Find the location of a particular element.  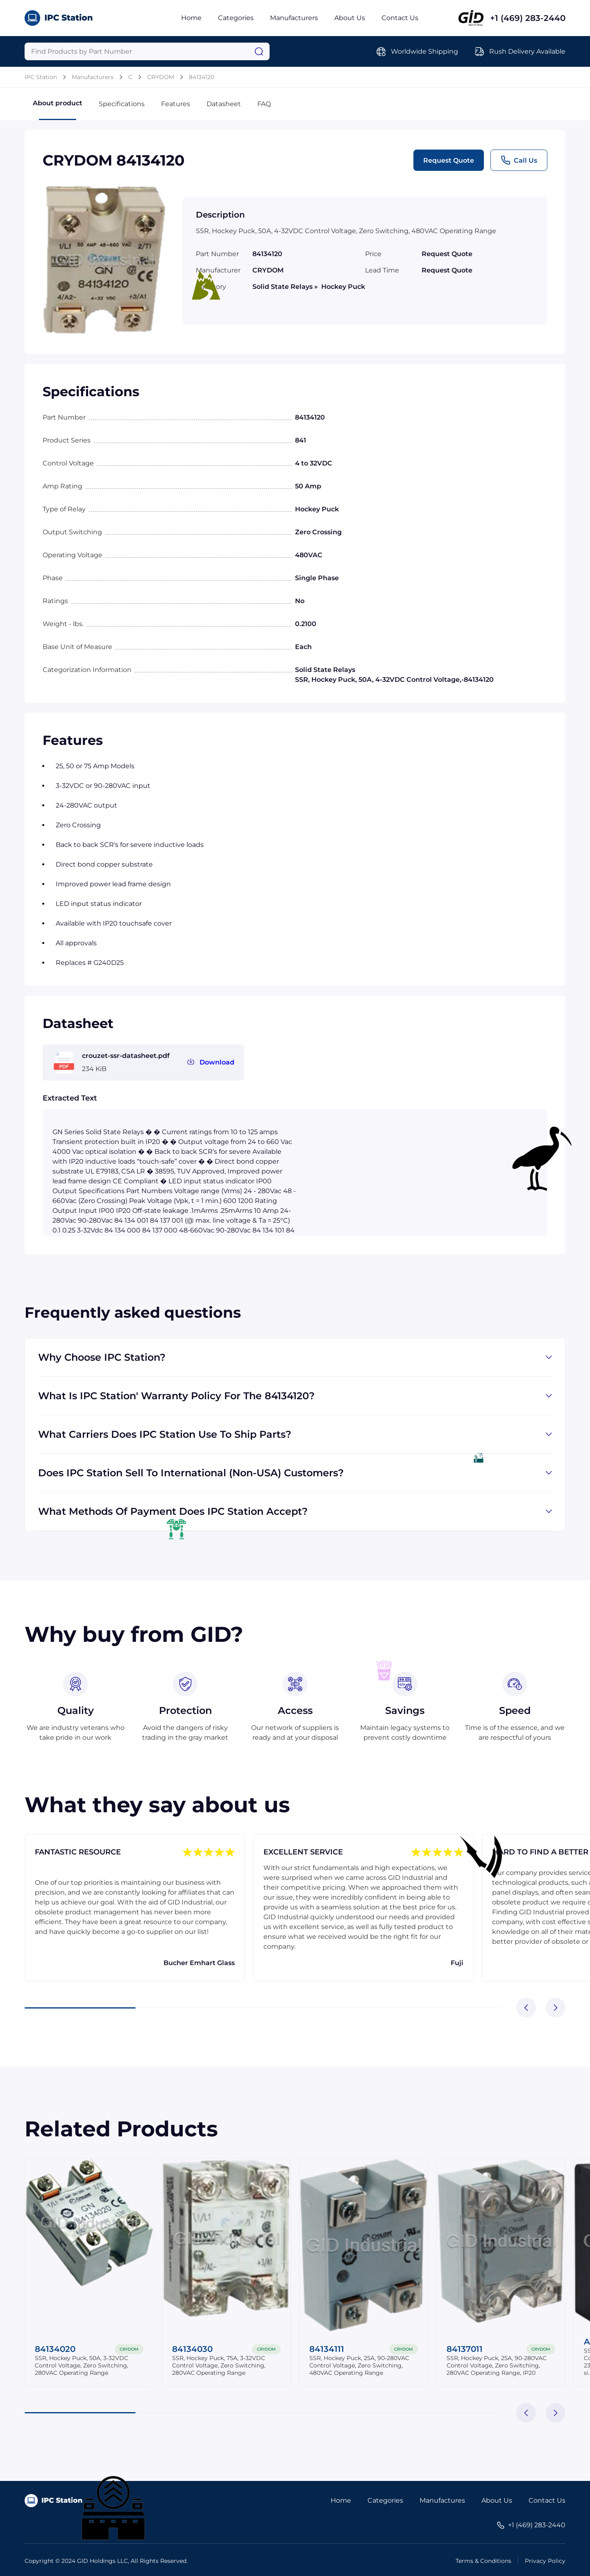

browse fast food or snack options is located at coordinates (384, 1670).